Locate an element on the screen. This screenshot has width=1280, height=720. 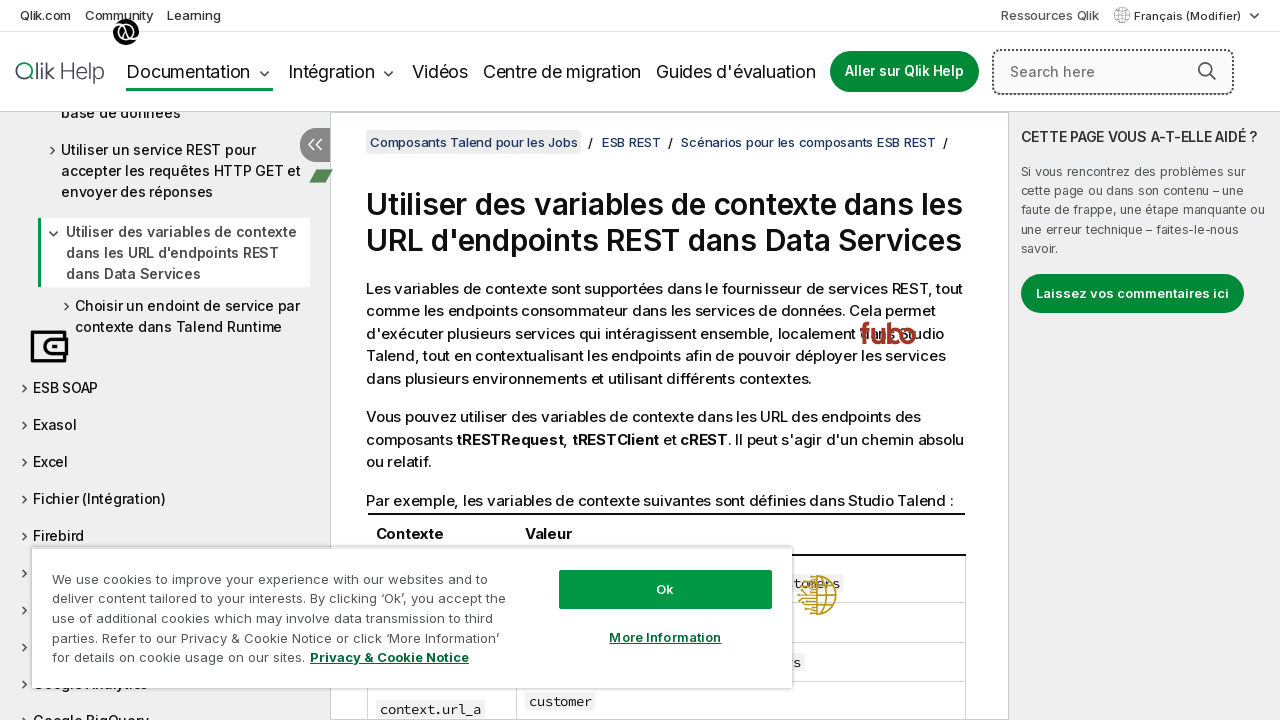
access your wallet or payment methods is located at coordinates (48, 346).